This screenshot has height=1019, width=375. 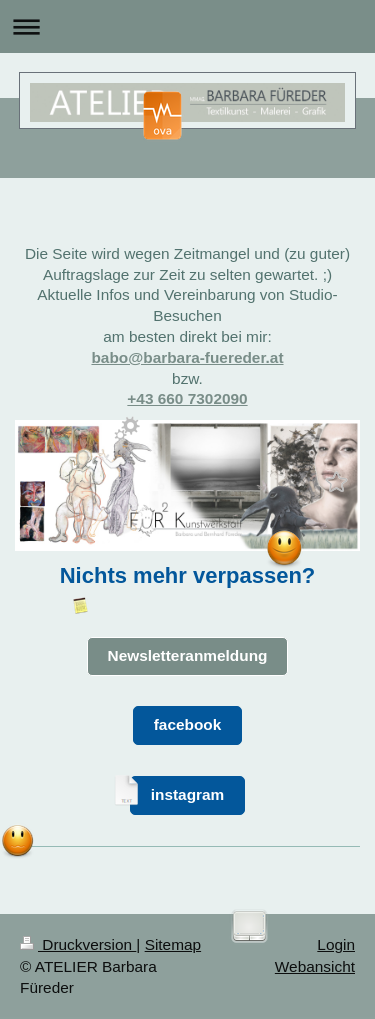 I want to click on indicates a warning or concern status, so click(x=18, y=841).